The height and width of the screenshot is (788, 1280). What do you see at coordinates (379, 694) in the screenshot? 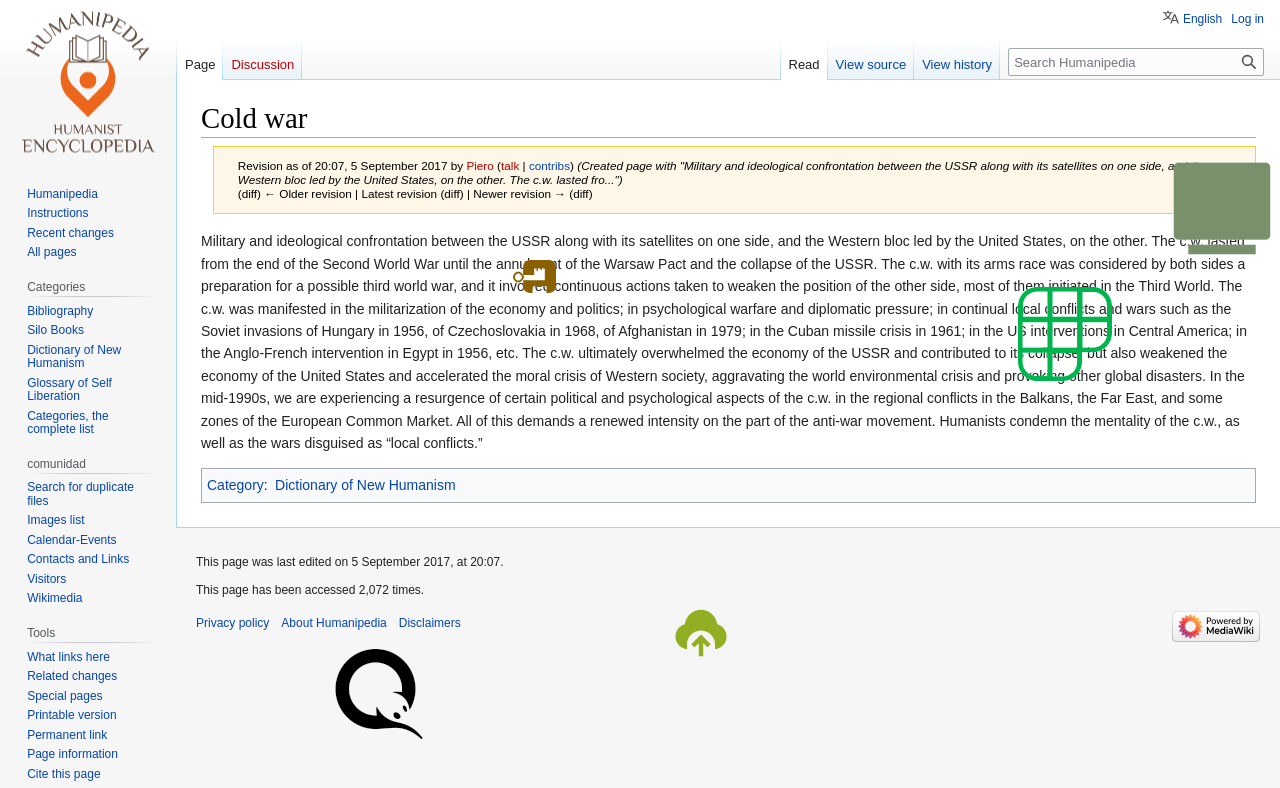
I see `access Qiwi payment services` at bounding box center [379, 694].